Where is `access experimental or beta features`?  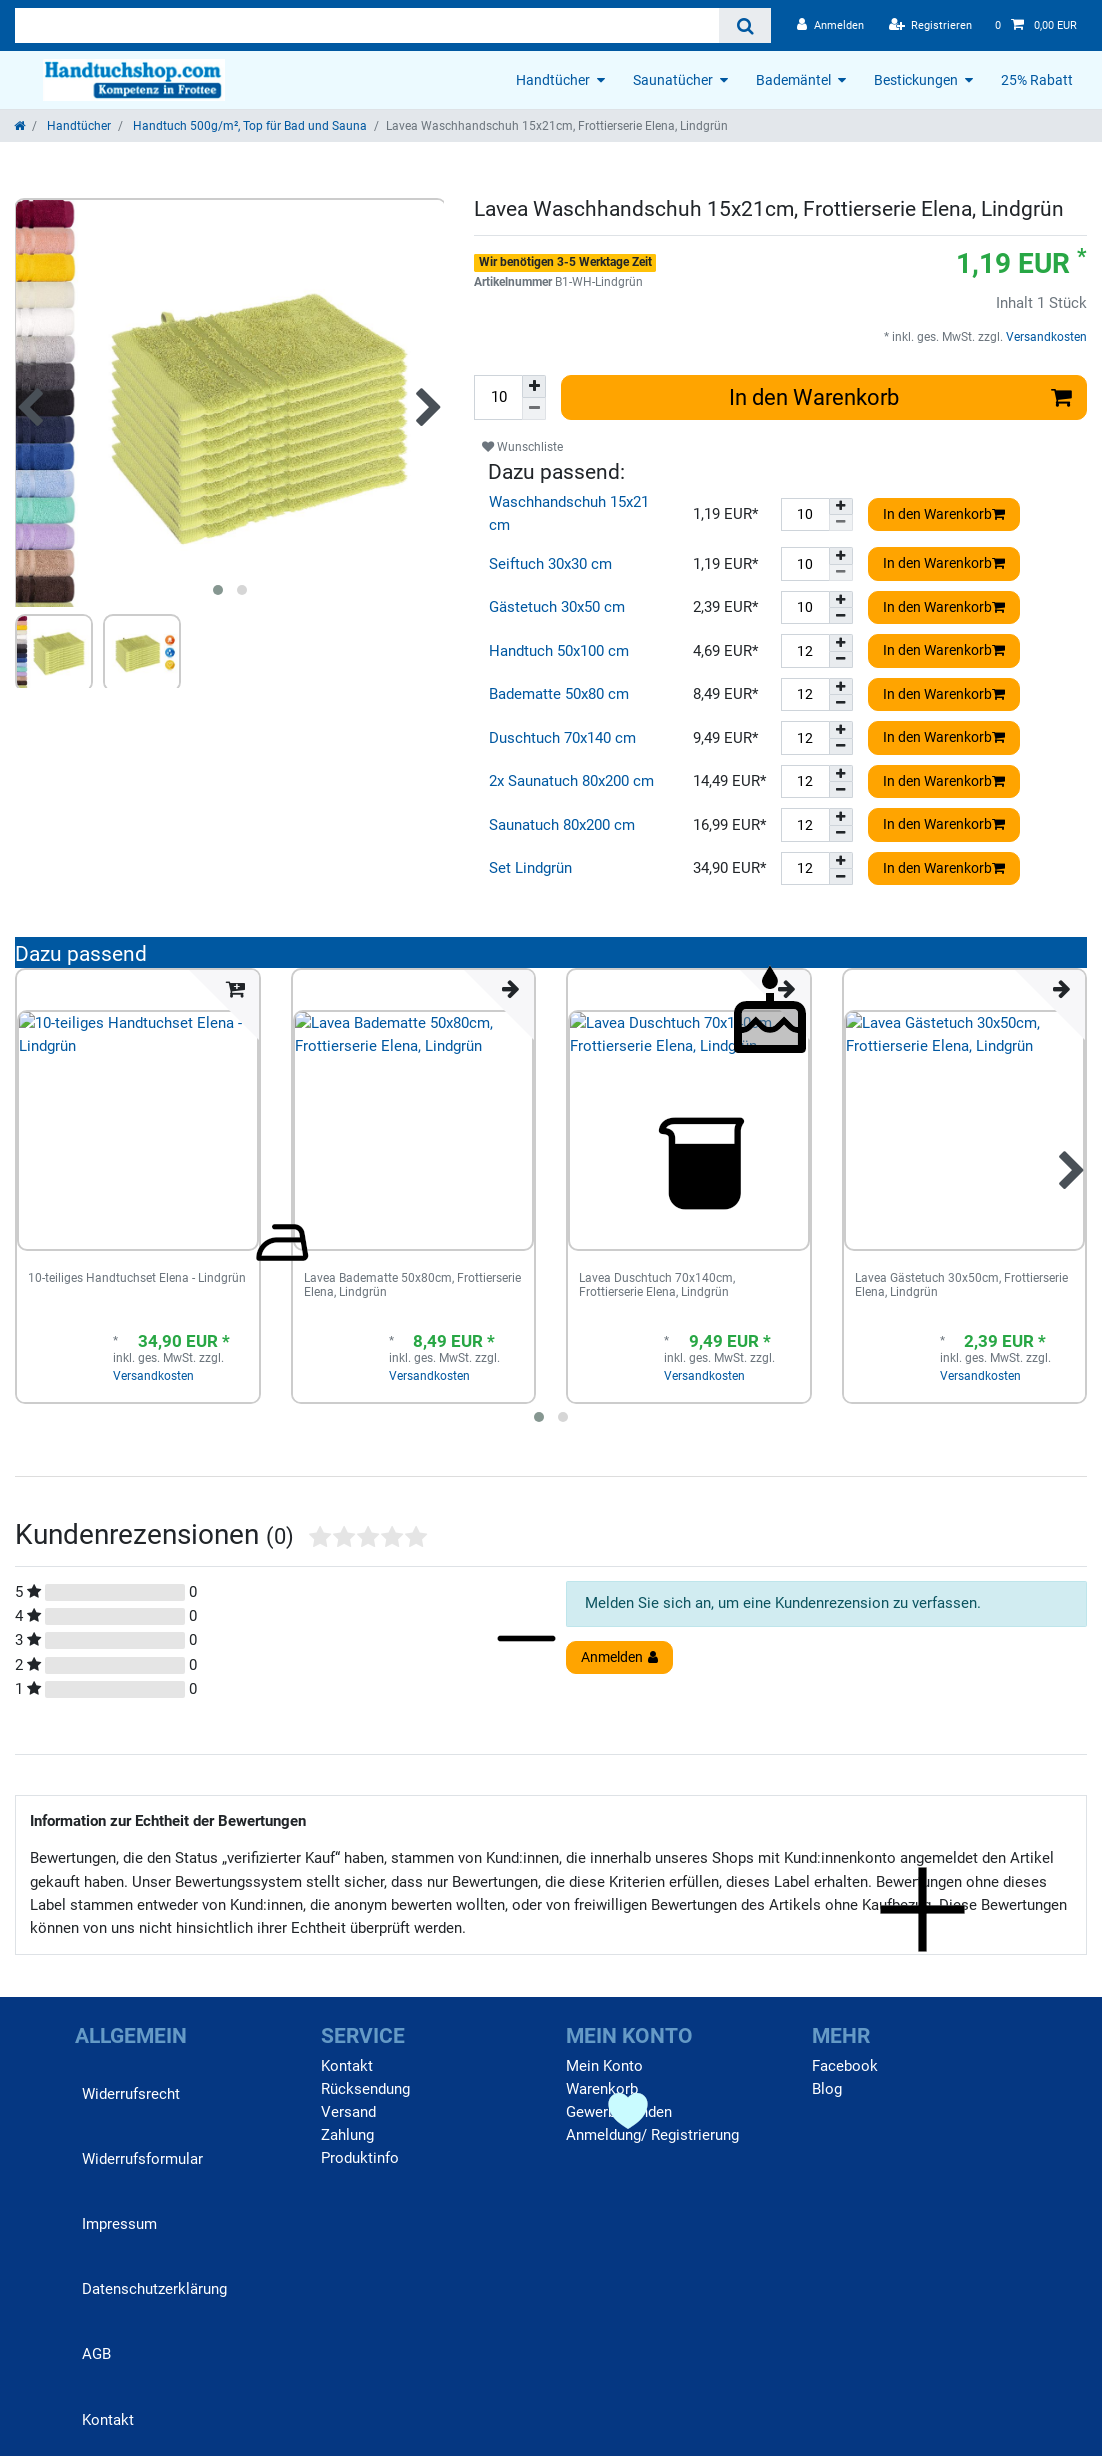 access experimental or beta features is located at coordinates (701, 1163).